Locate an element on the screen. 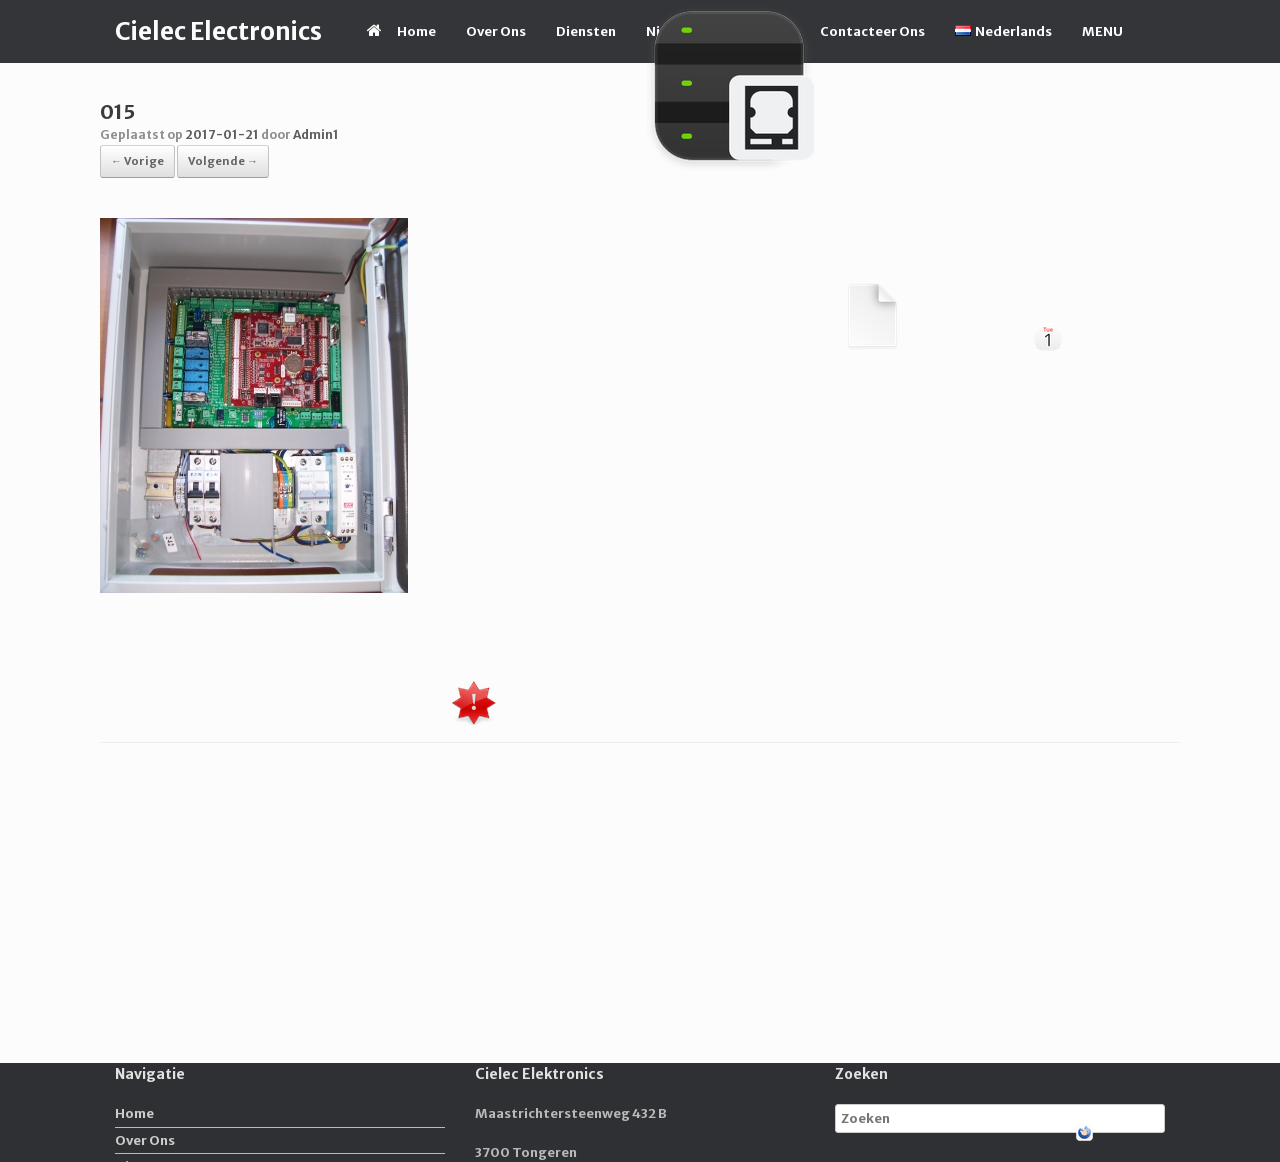 The height and width of the screenshot is (1162, 1280). configure iSCSI storage network settings is located at coordinates (730, 88).